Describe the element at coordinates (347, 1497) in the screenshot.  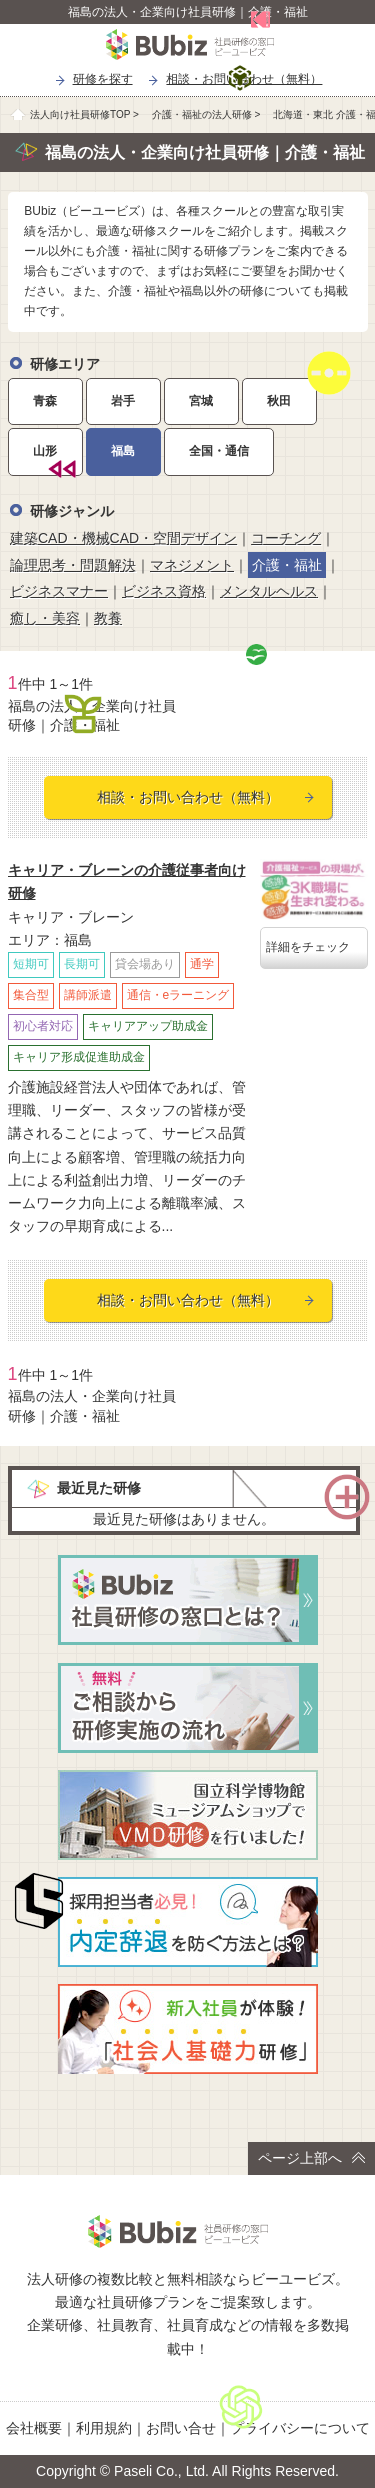
I see `add a new item` at that location.